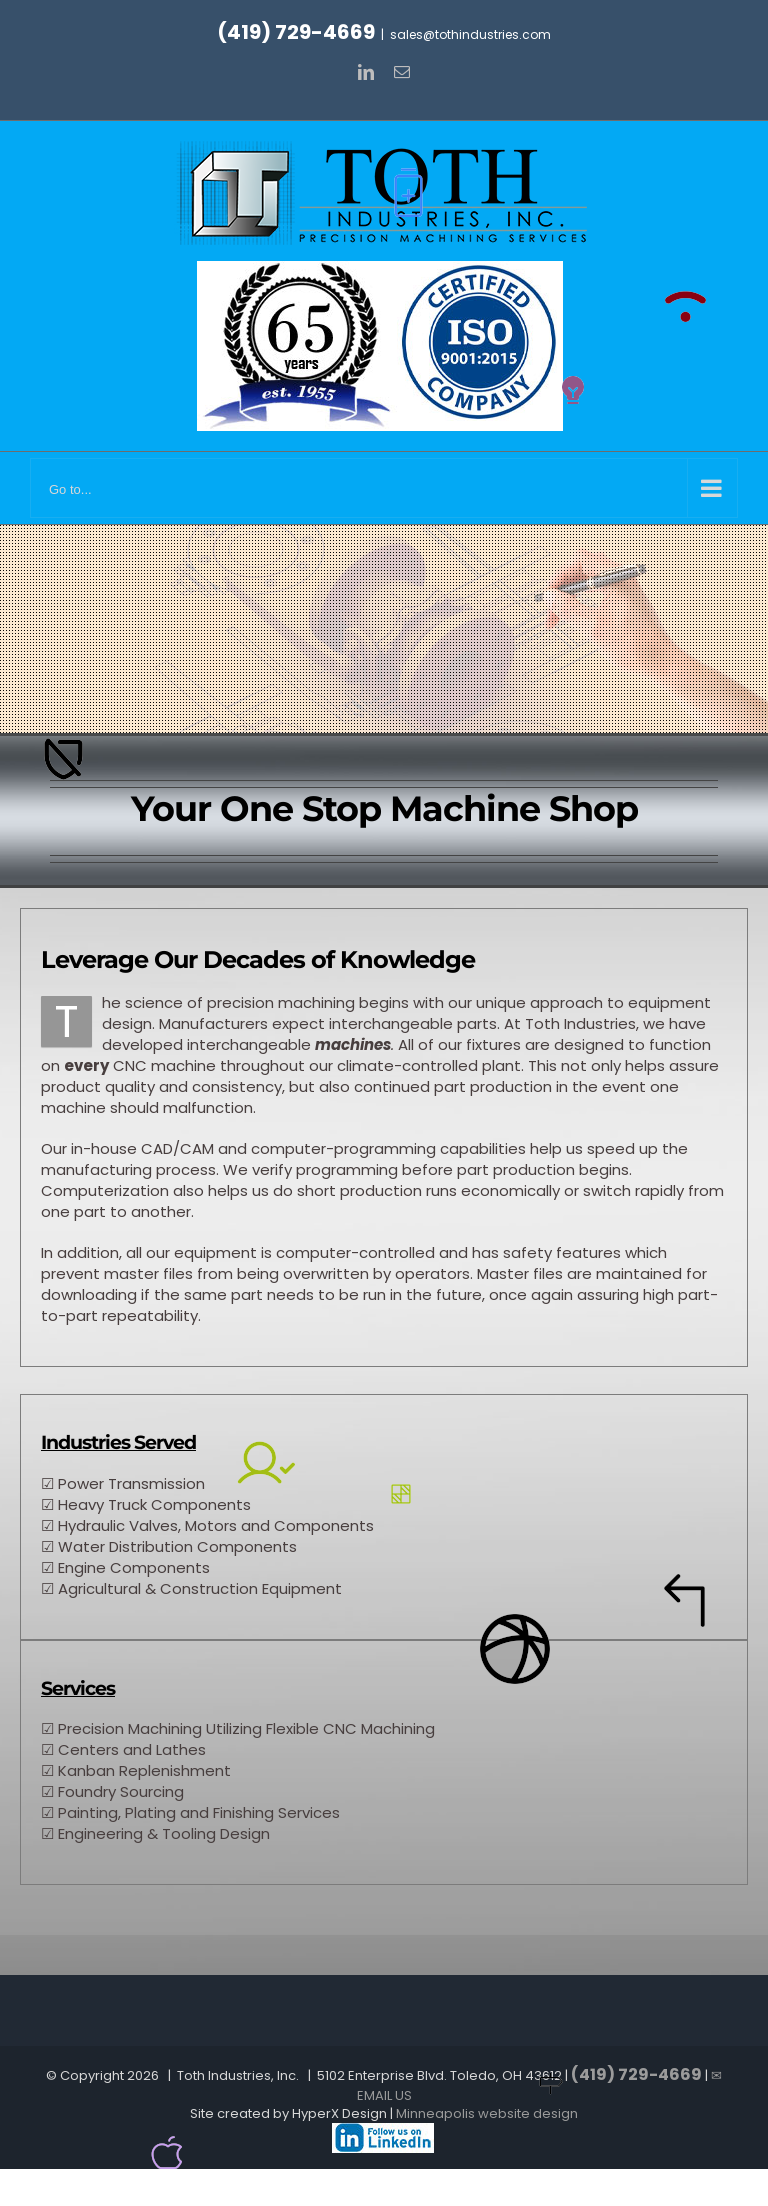 The width and height of the screenshot is (768, 2206). Describe the element at coordinates (573, 390) in the screenshot. I see `access tips or helpful suggestions` at that location.